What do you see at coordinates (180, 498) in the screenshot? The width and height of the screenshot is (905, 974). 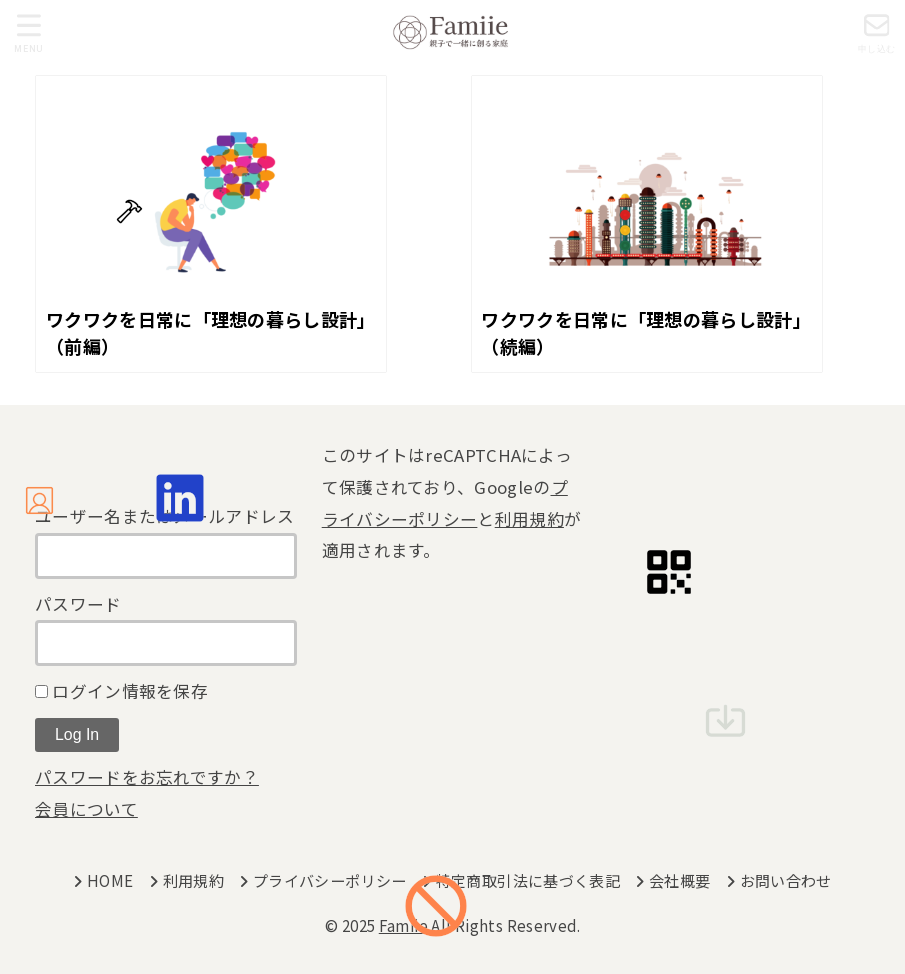 I see `connect with LinkedIn` at bounding box center [180, 498].